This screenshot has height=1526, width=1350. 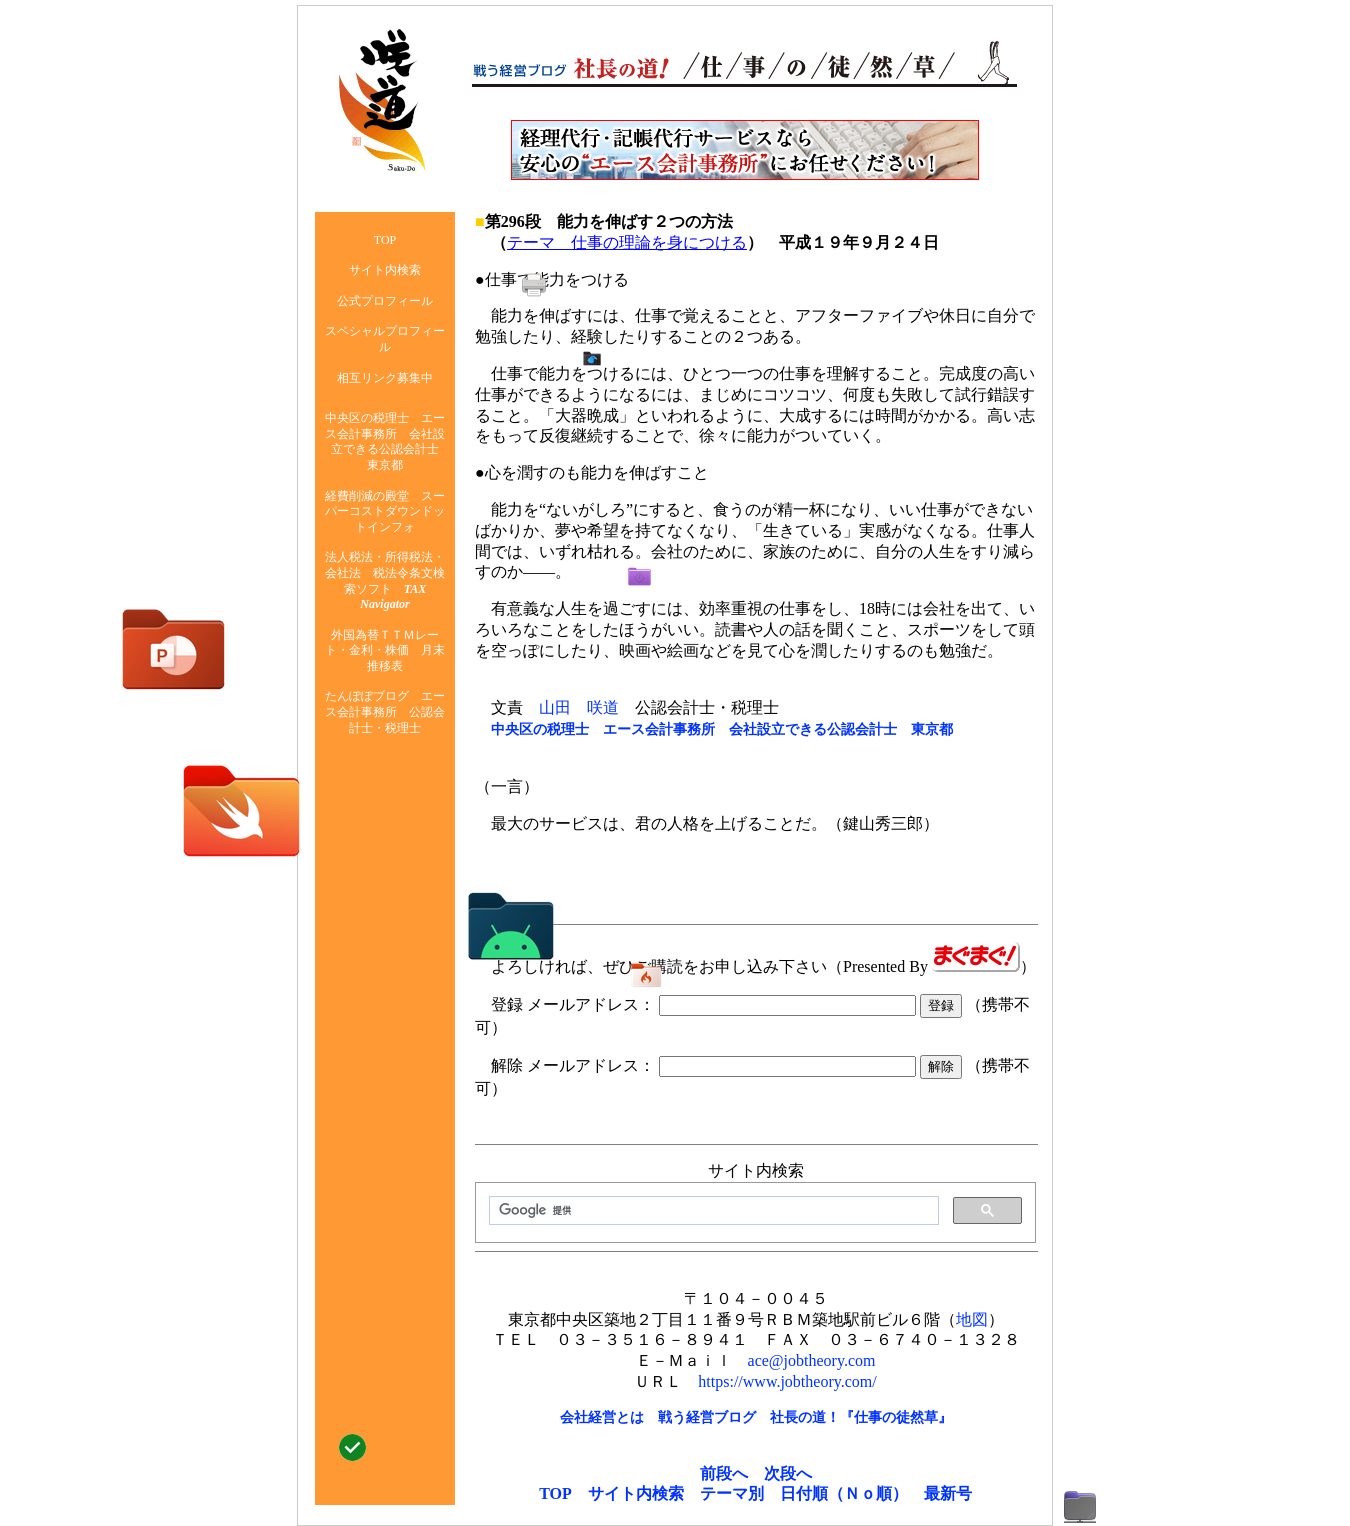 What do you see at coordinates (639, 576) in the screenshot?
I see `access public or shared folder` at bounding box center [639, 576].